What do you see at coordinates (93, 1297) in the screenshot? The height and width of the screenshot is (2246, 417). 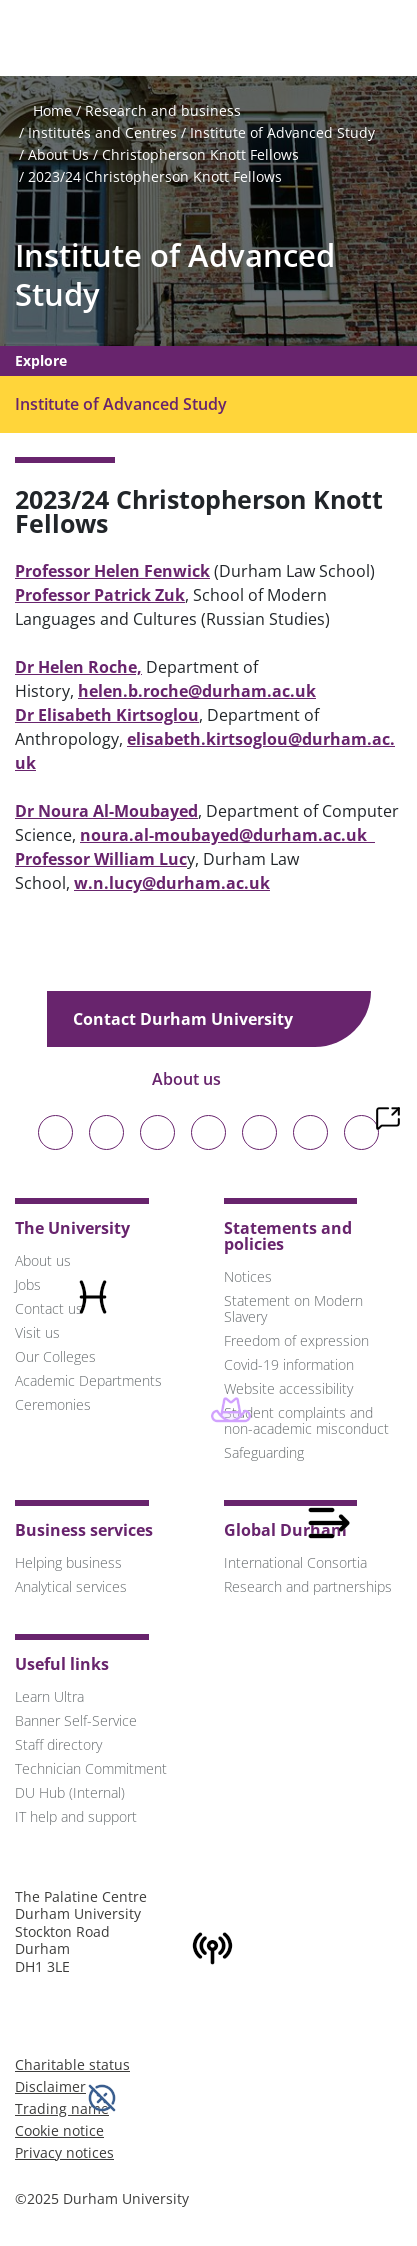 I see `pisces zodiac sign symbol` at bounding box center [93, 1297].